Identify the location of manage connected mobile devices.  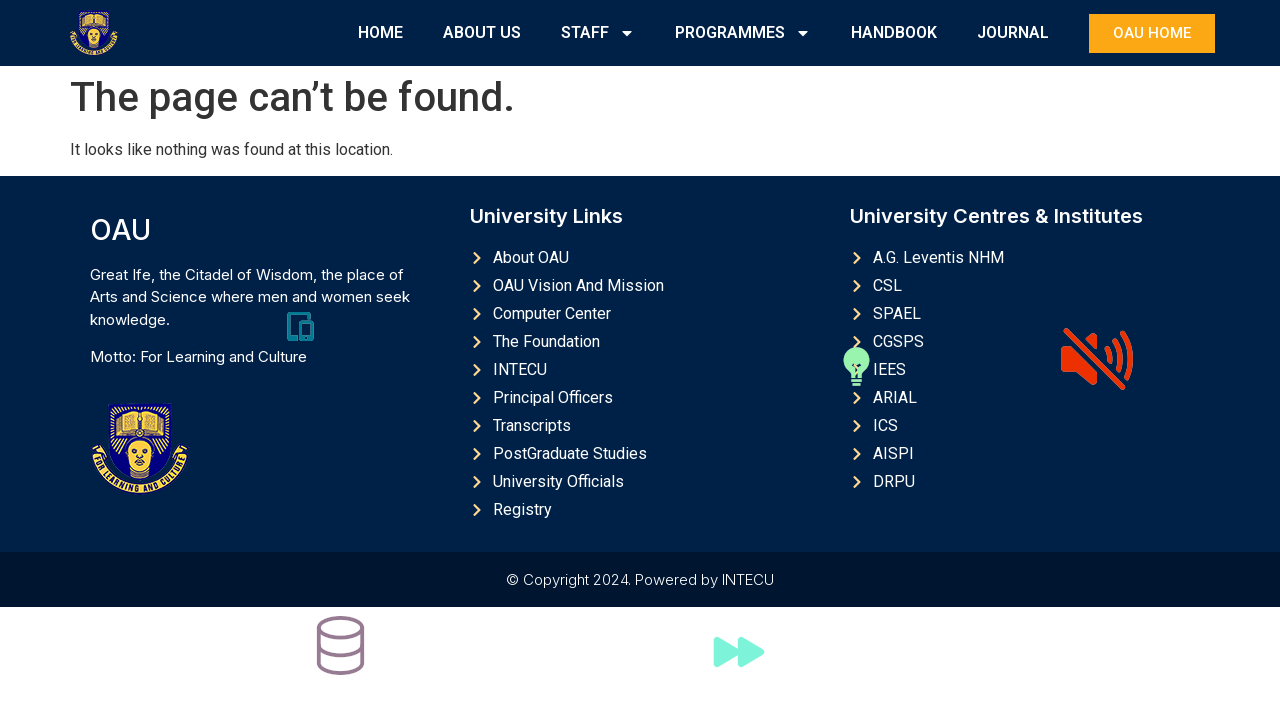
(300, 326).